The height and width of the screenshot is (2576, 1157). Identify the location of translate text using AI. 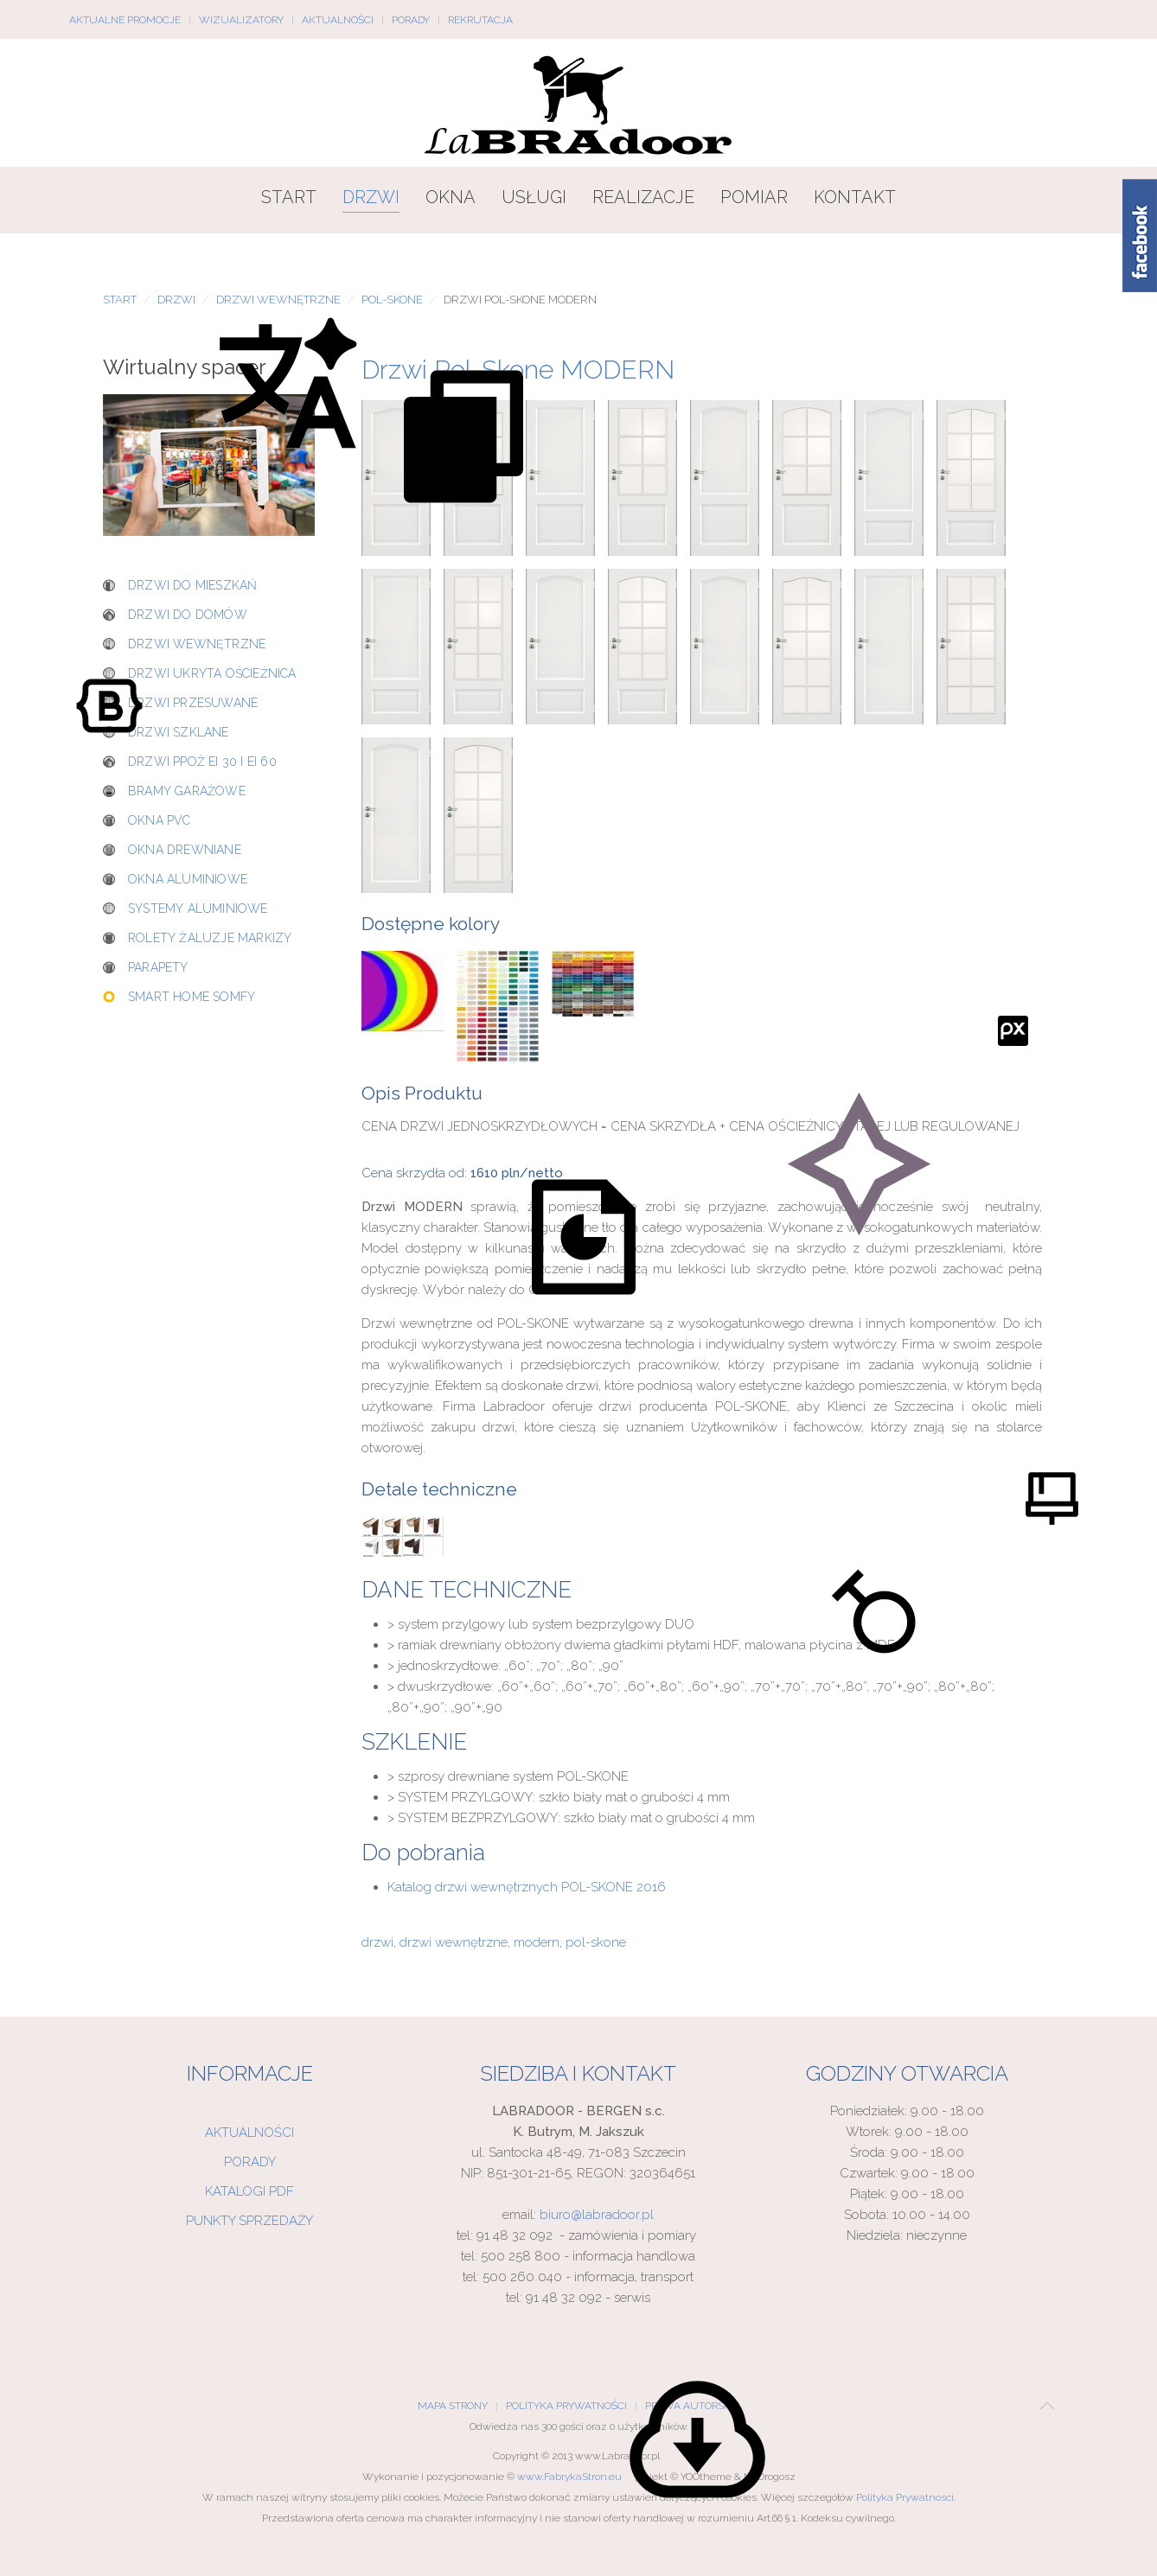
(284, 389).